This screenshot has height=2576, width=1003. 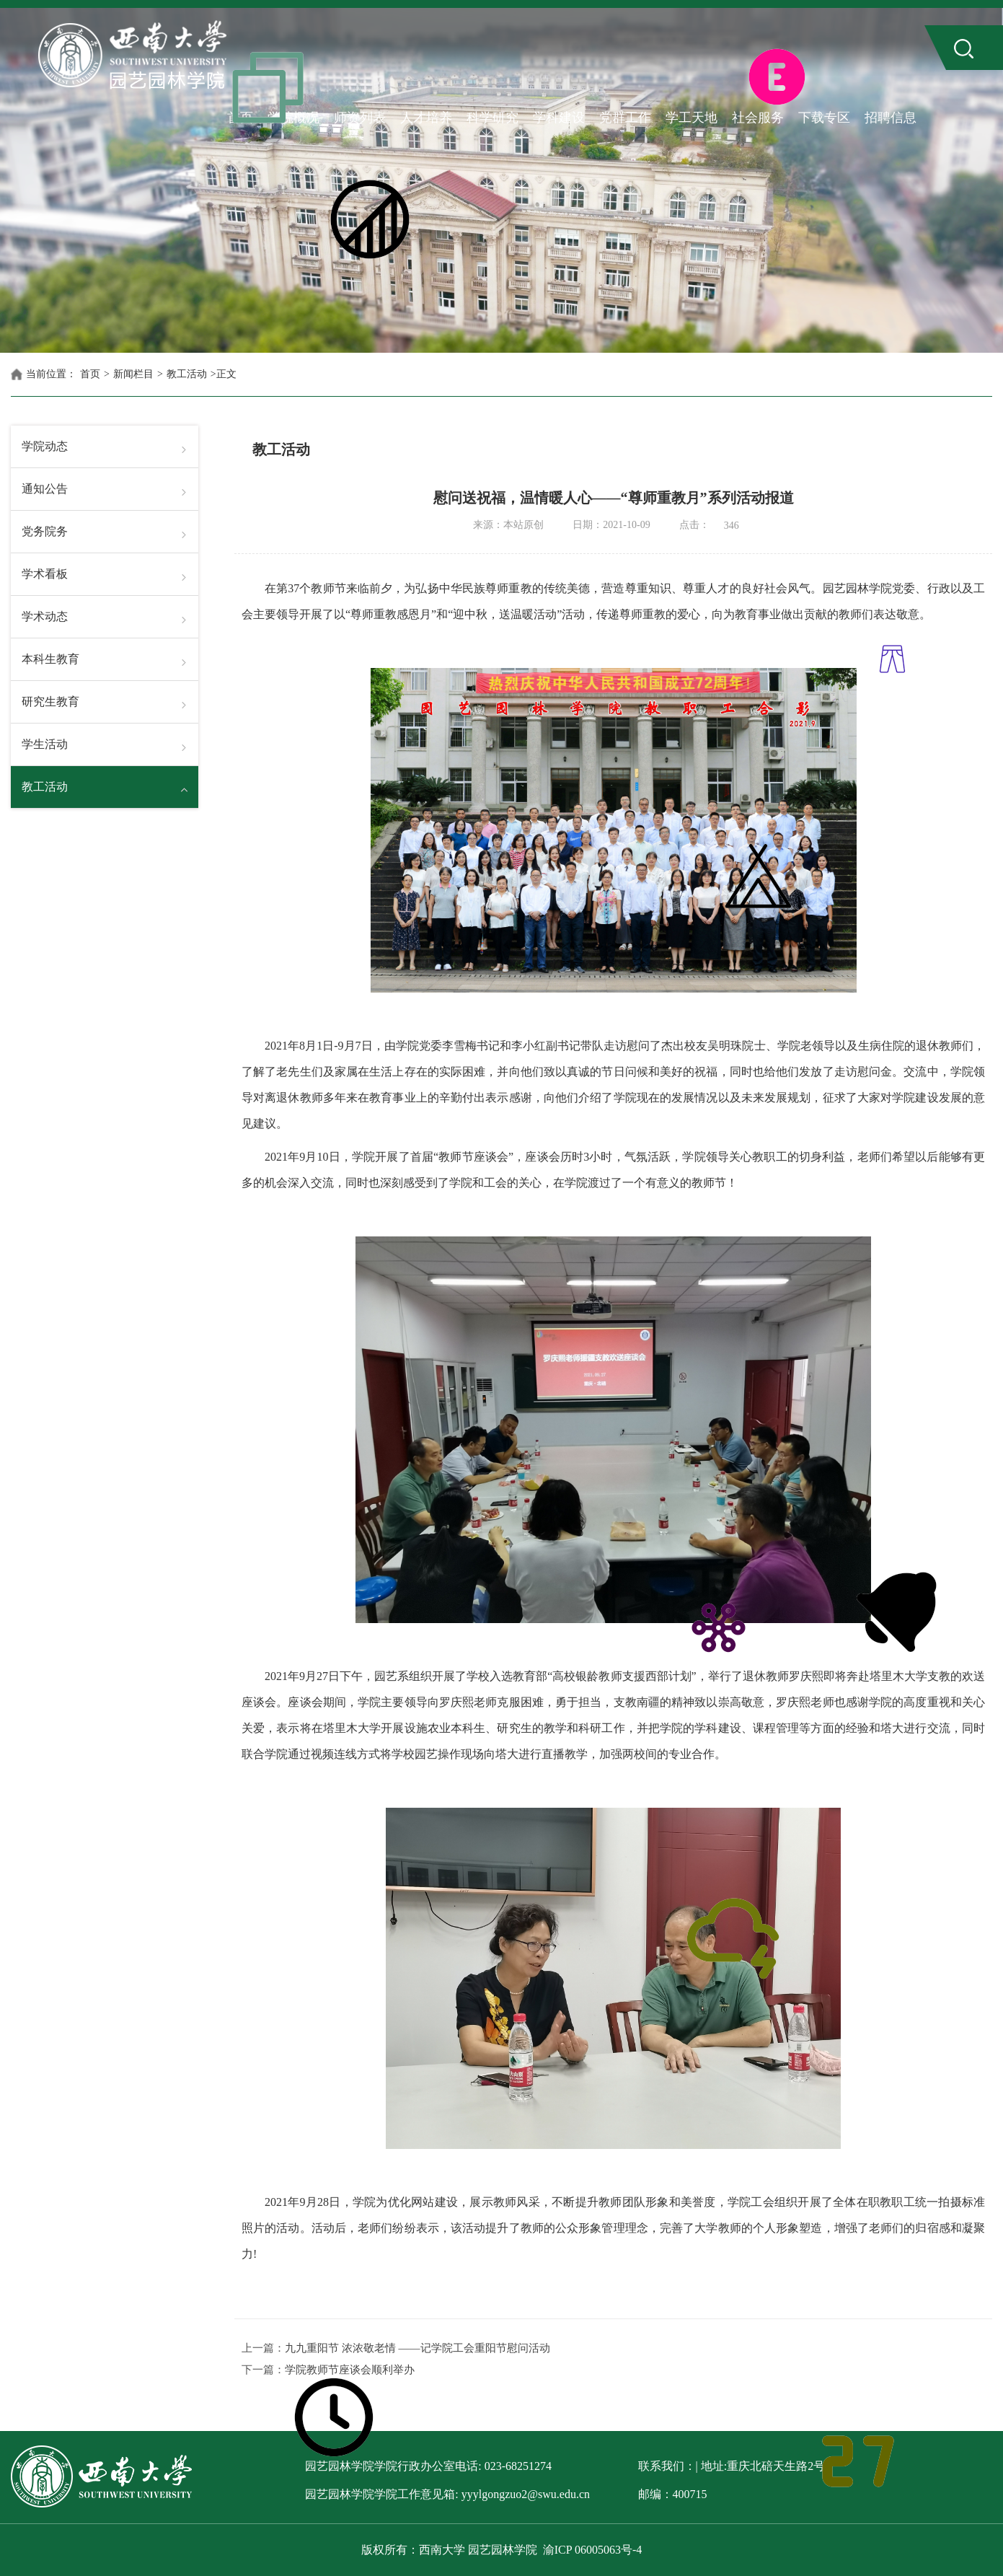 What do you see at coordinates (718, 1627) in the screenshot?
I see `view star network topology` at bounding box center [718, 1627].